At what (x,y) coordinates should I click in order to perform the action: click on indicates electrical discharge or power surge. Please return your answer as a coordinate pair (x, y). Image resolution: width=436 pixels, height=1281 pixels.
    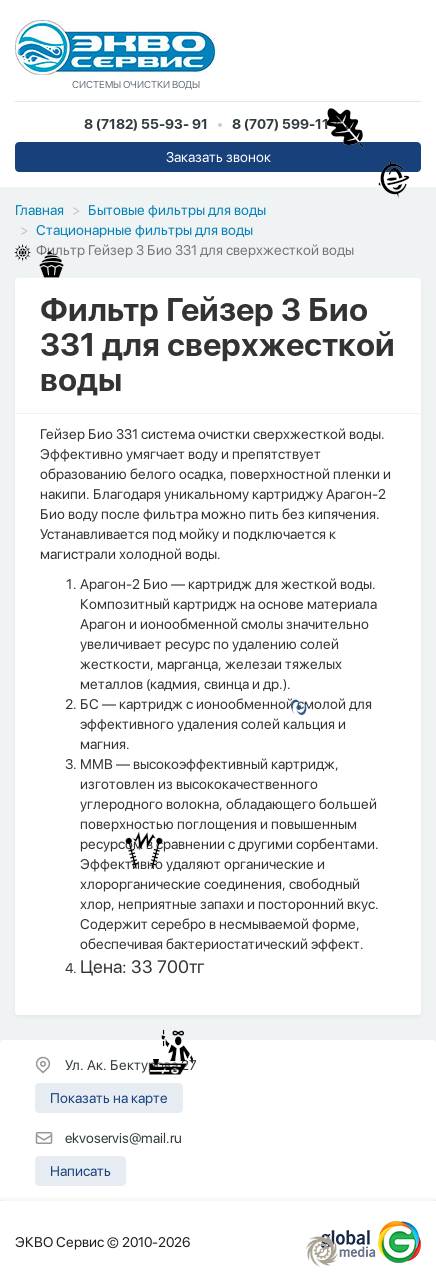
    Looking at the image, I should click on (144, 850).